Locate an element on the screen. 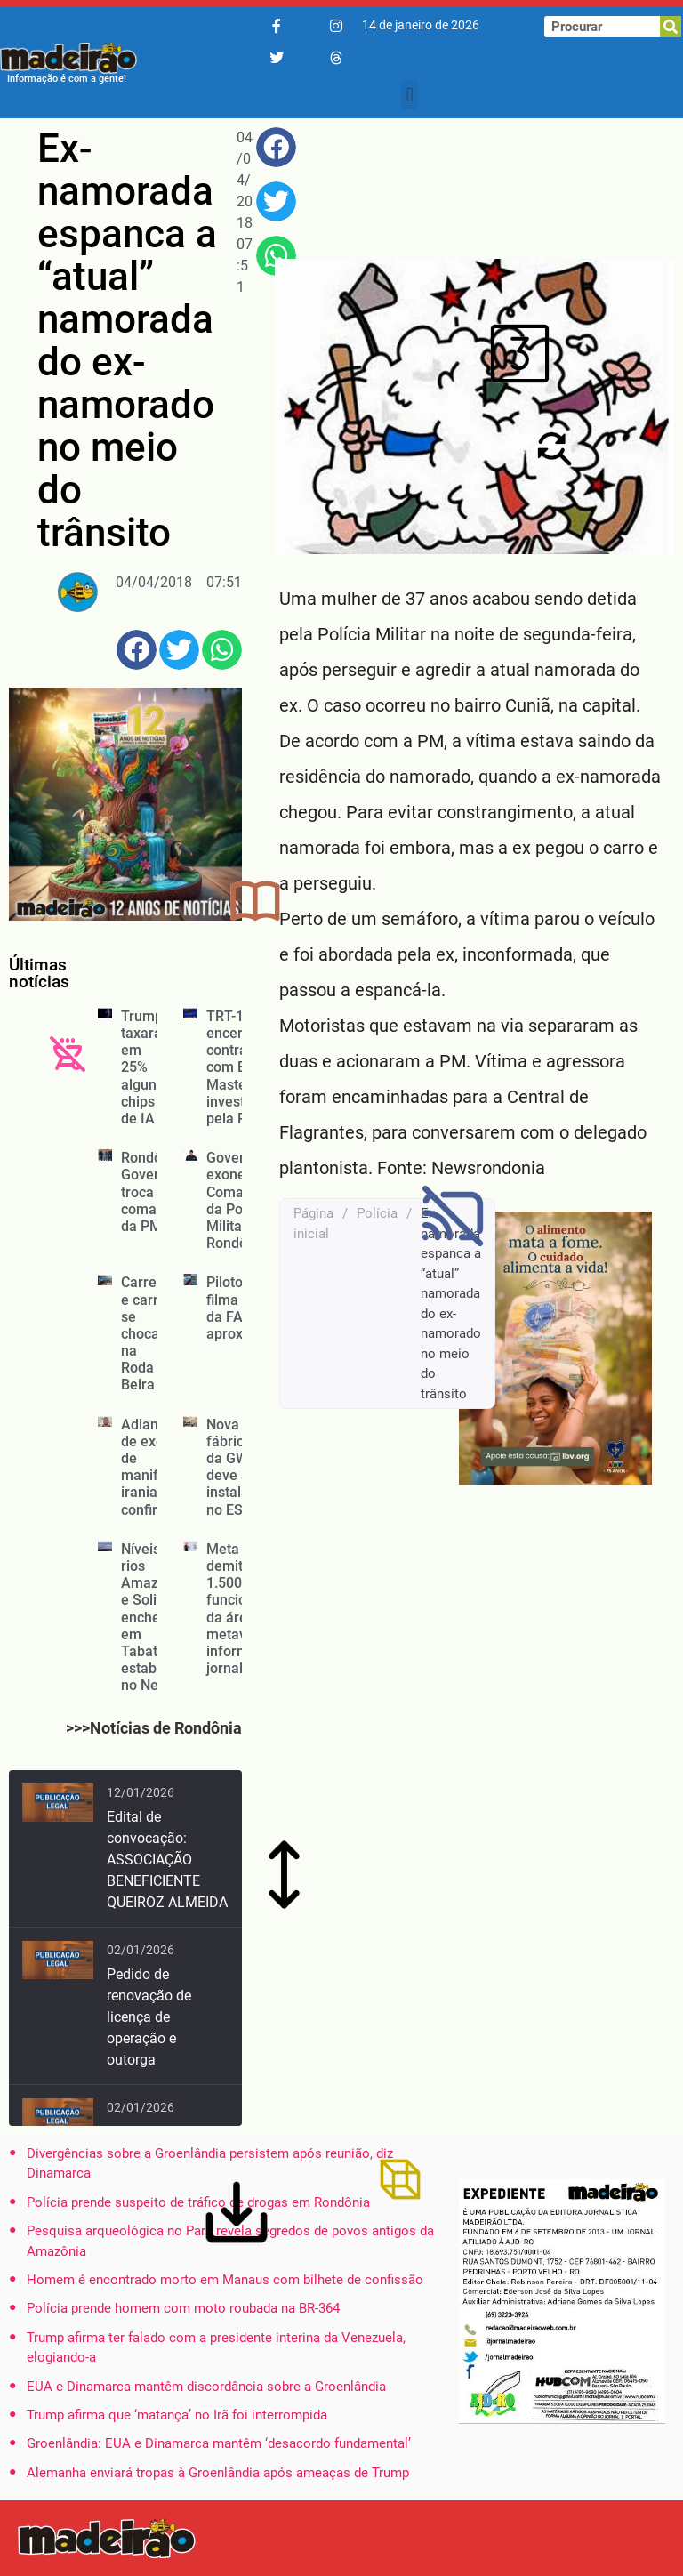 This screenshot has height=2576, width=683. open library or reading list is located at coordinates (255, 901).